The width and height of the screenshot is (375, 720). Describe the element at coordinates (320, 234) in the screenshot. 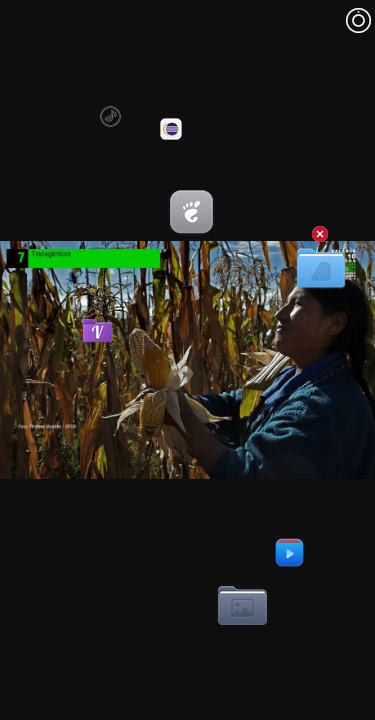

I see `cancel or close the current action` at that location.